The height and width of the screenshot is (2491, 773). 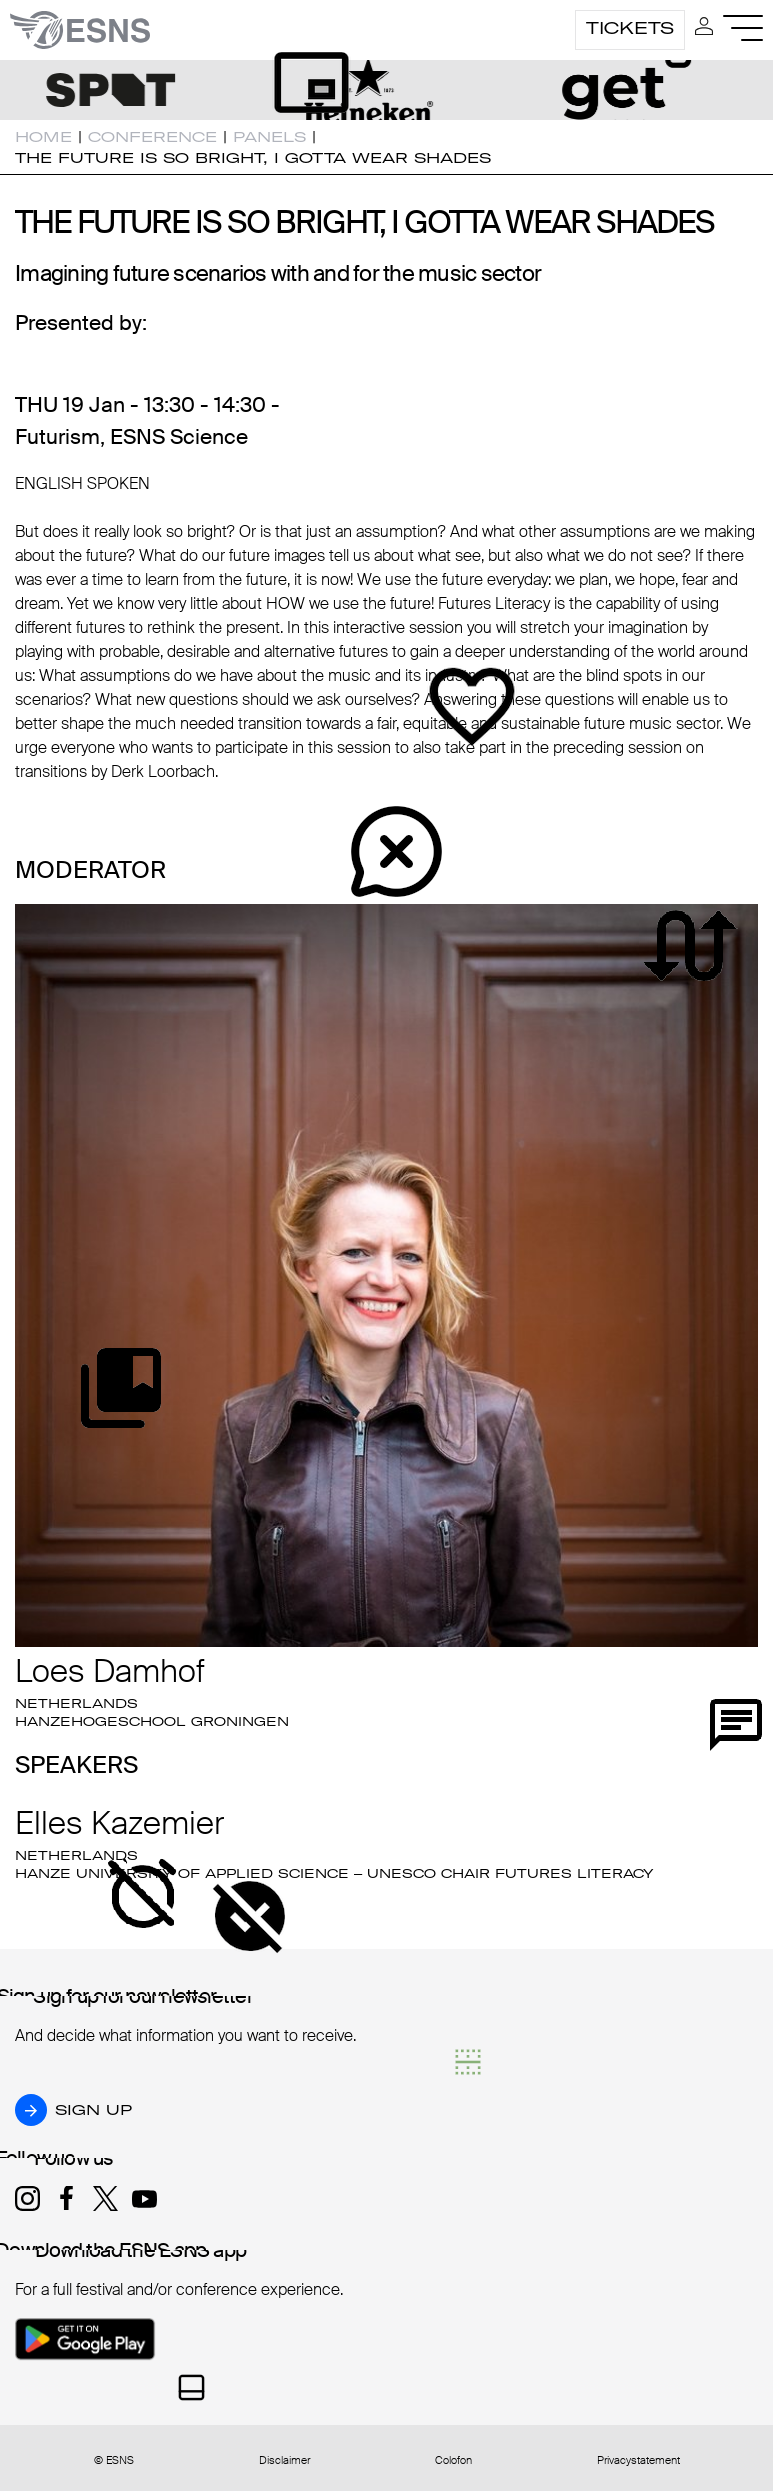 I want to click on indicates unpublished or draft content, so click(x=250, y=1916).